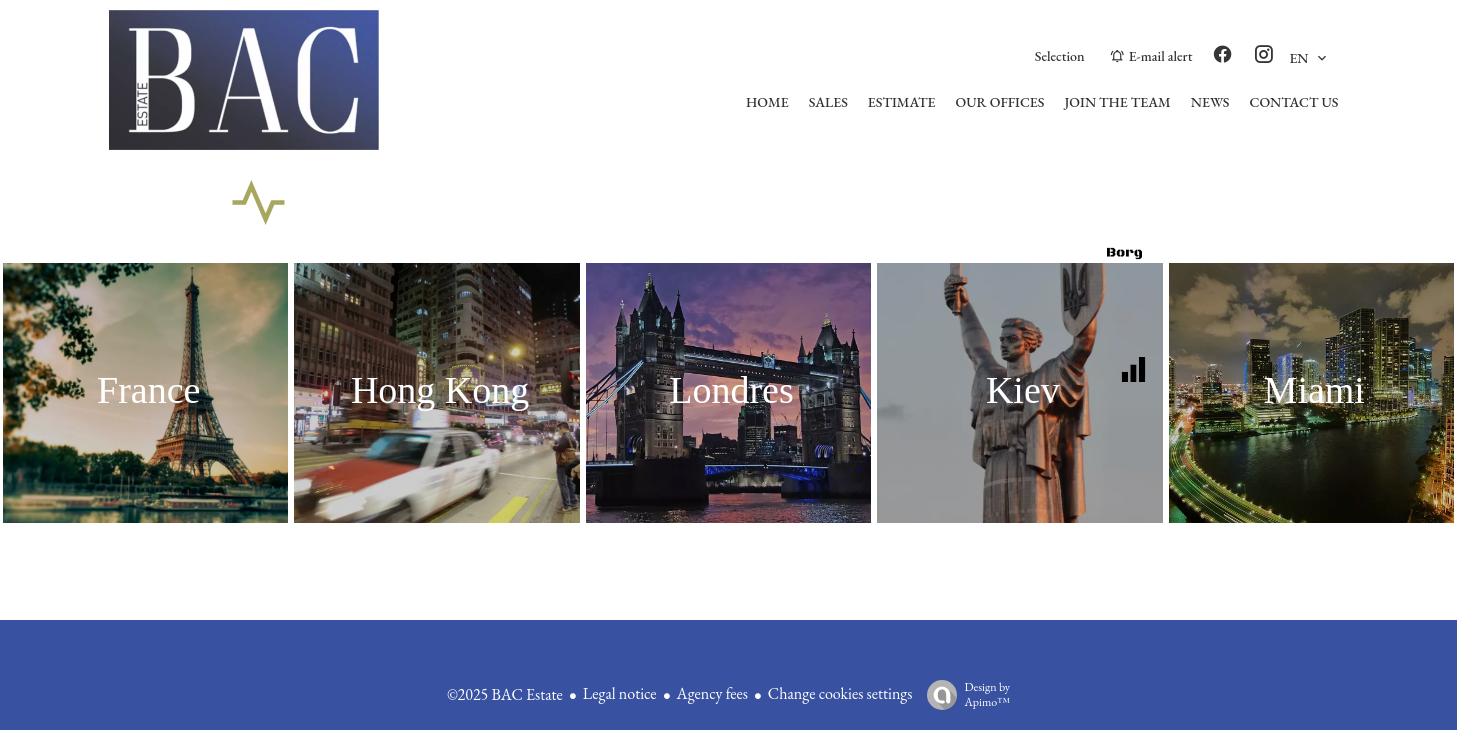 This screenshot has width=1457, height=730. What do you see at coordinates (258, 202) in the screenshot?
I see `view health or heart rate data` at bounding box center [258, 202].